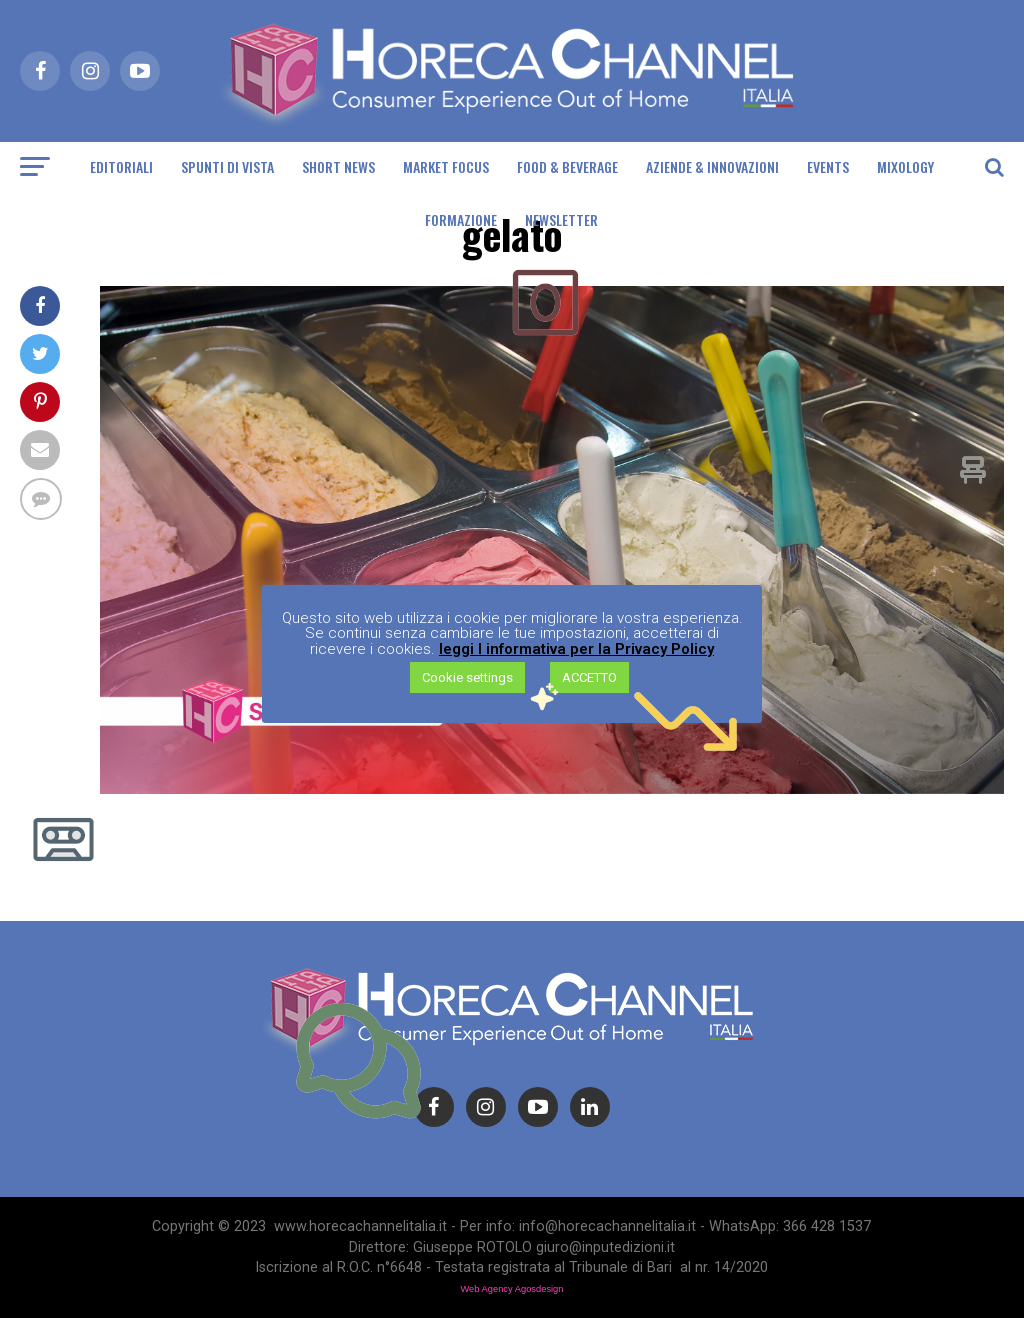 The width and height of the screenshot is (1024, 1318). I want to click on browse furniture or seating options, so click(973, 470).